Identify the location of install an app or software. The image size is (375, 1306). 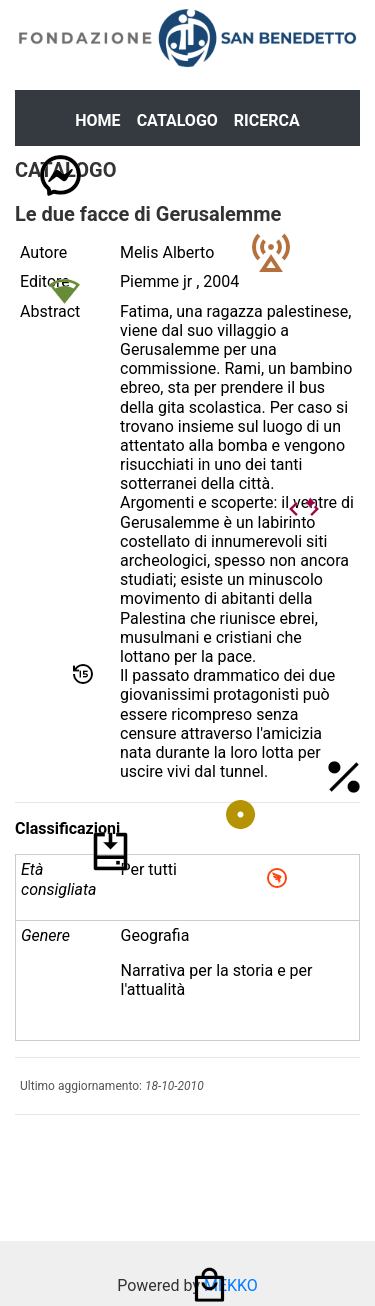
(110, 851).